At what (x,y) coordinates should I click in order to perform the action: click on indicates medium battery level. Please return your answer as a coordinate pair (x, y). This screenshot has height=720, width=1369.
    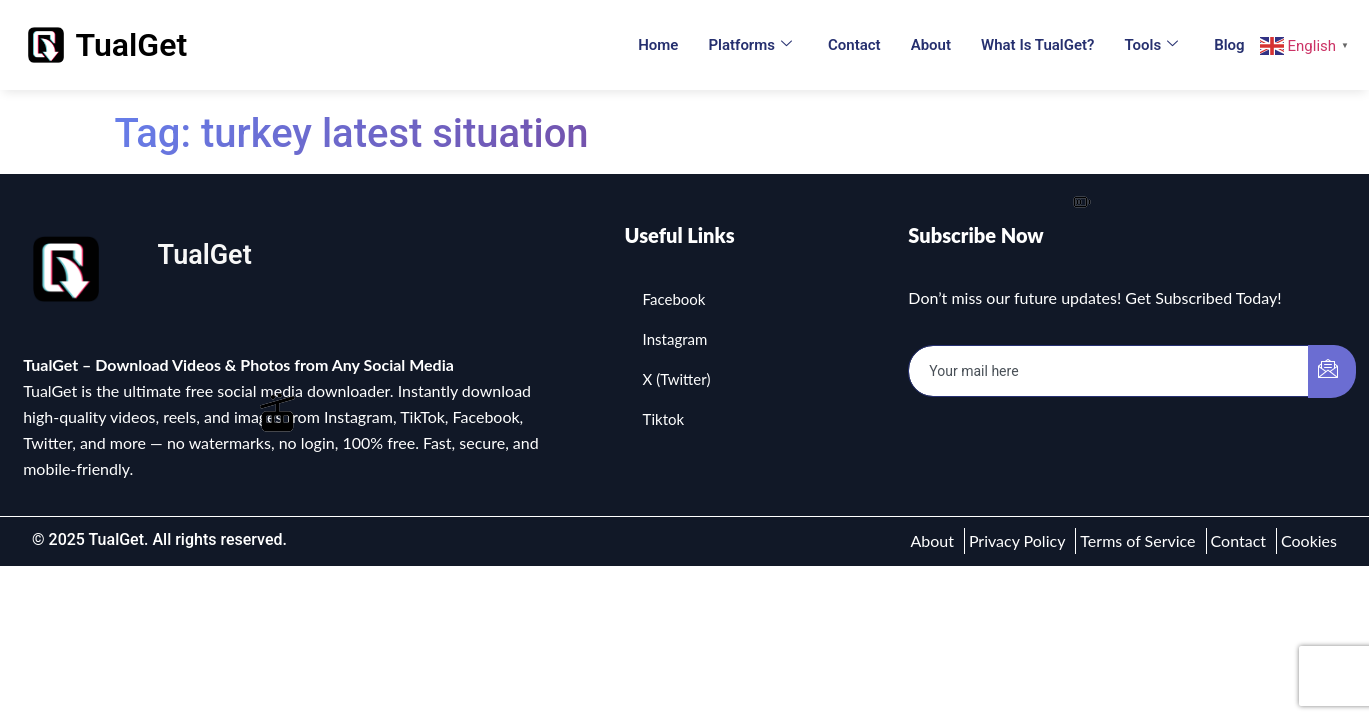
    Looking at the image, I should click on (1082, 202).